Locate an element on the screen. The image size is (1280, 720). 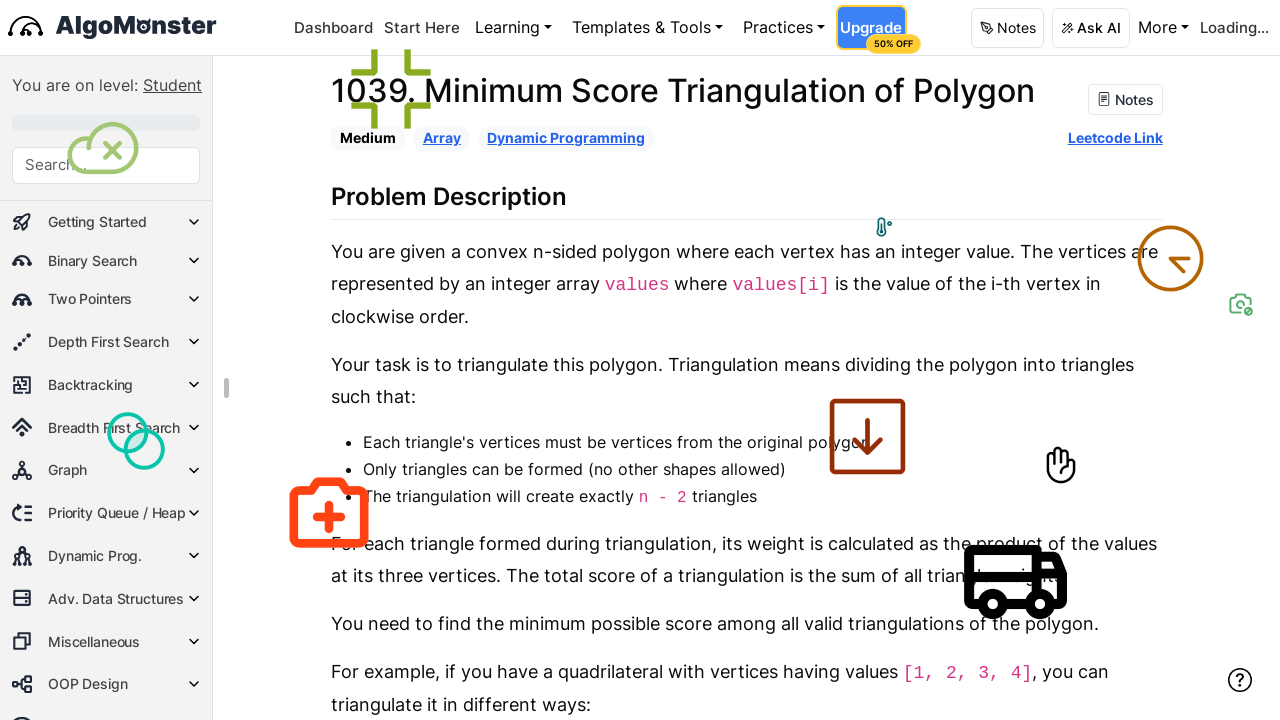
stop or pause an action is located at coordinates (1061, 465).